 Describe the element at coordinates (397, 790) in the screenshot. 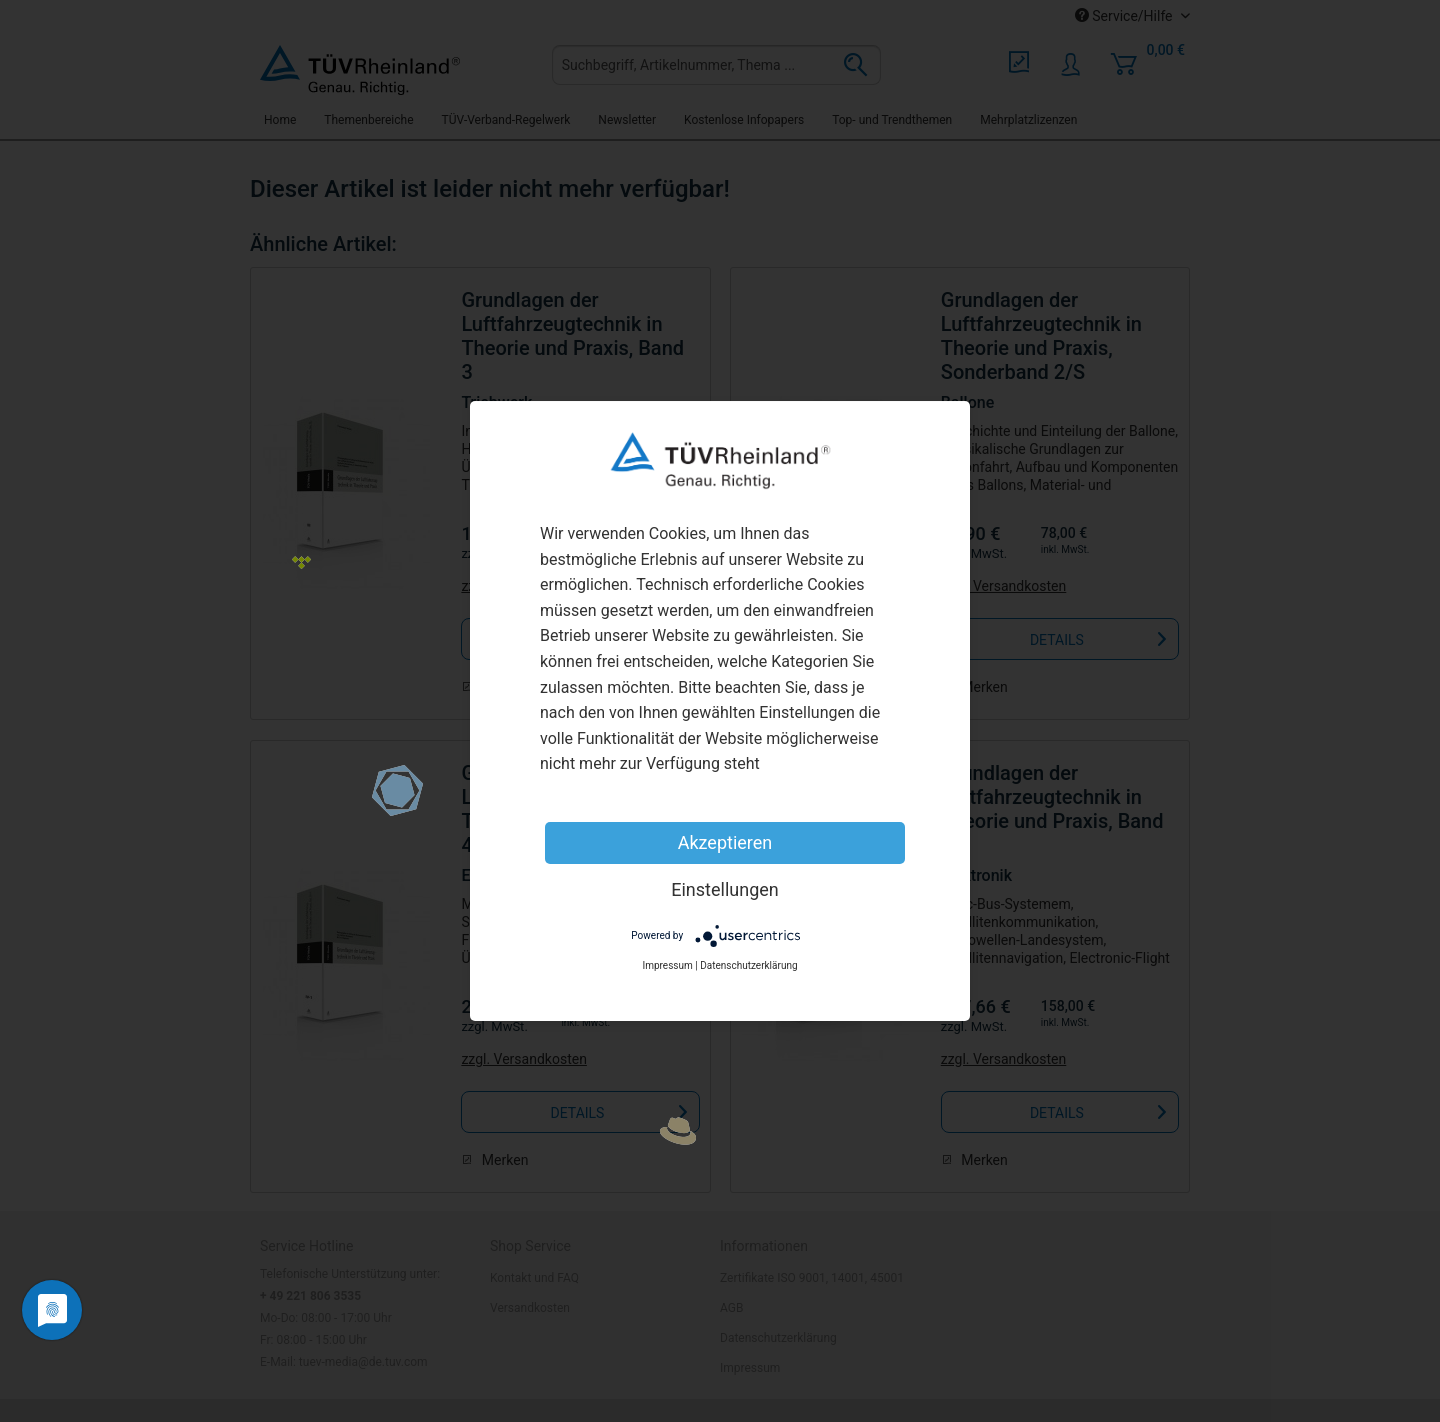

I see `open graphite application` at that location.